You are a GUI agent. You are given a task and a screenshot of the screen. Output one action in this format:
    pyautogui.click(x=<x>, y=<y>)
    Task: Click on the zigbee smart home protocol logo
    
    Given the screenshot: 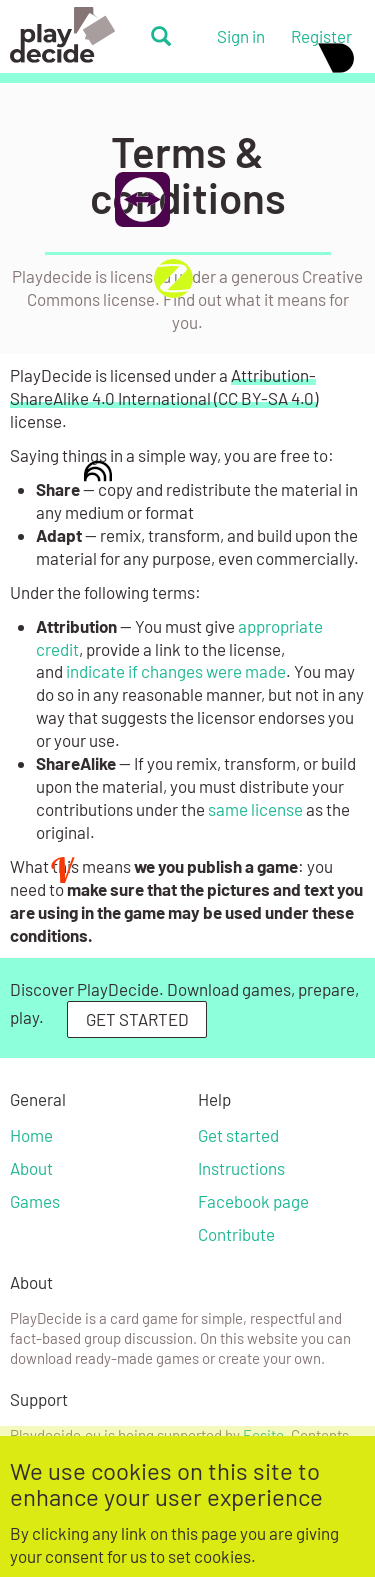 What is the action you would take?
    pyautogui.click(x=173, y=278)
    